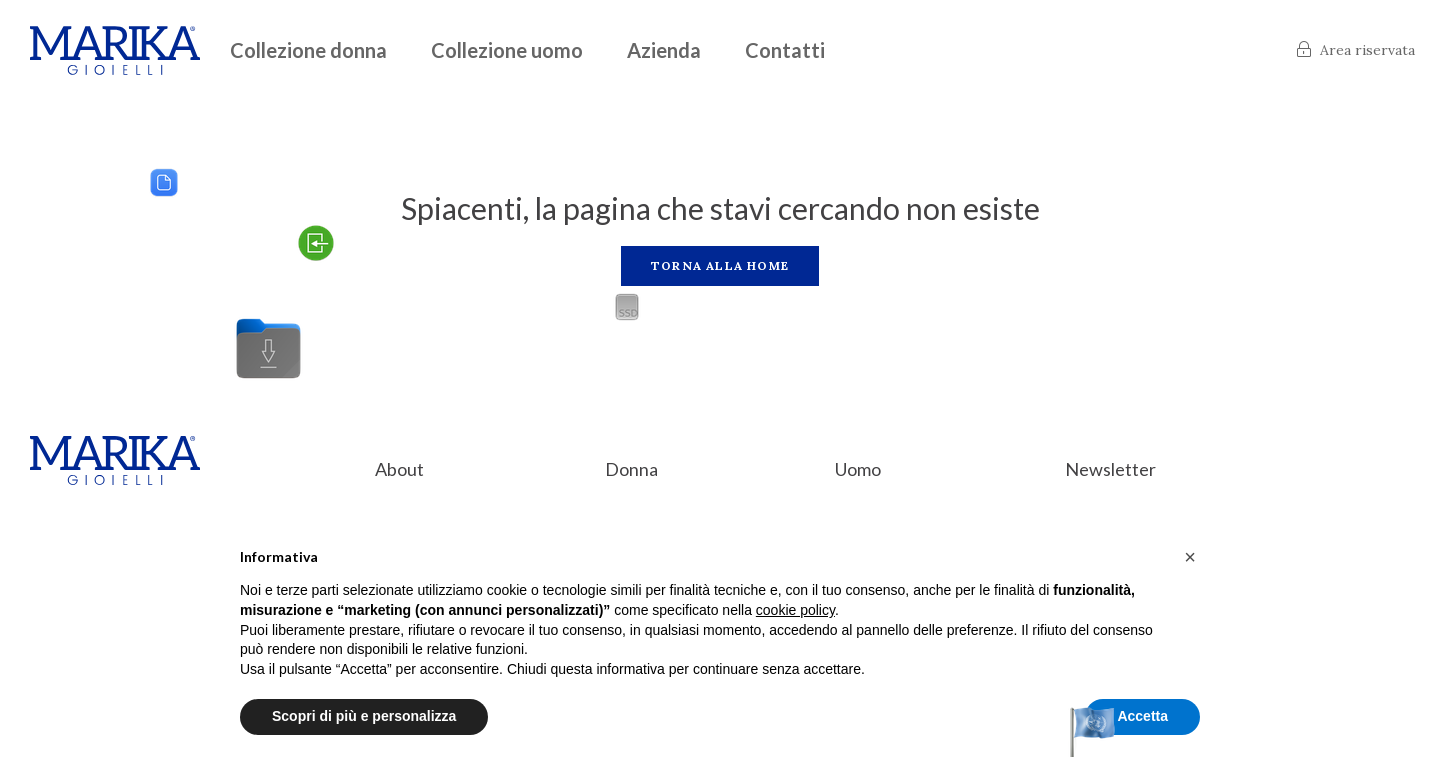  Describe the element at coordinates (1092, 732) in the screenshot. I see `access language and region settings` at that location.